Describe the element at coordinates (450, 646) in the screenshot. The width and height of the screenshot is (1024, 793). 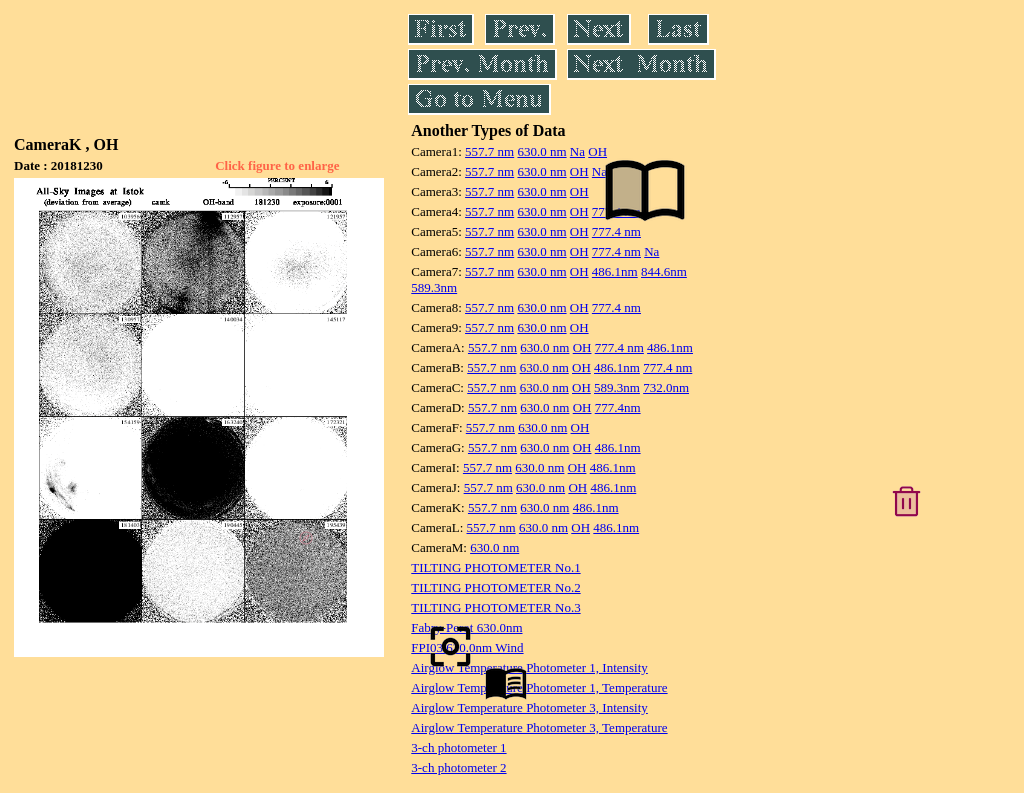
I see `center focus on camera viewfinder` at that location.